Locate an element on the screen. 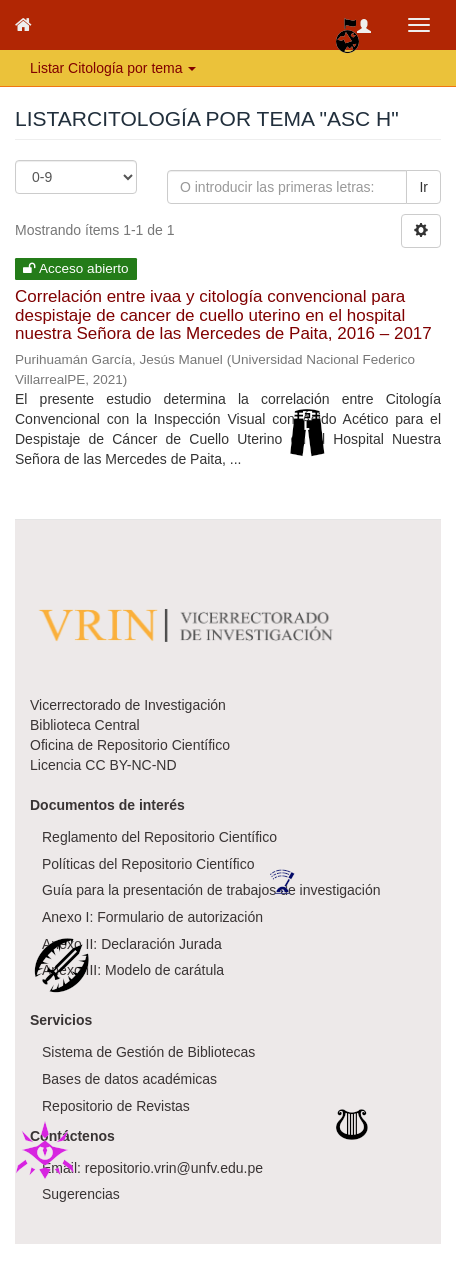 Image resolution: width=456 pixels, height=1264 pixels. toggle a game setting or control is located at coordinates (282, 881).